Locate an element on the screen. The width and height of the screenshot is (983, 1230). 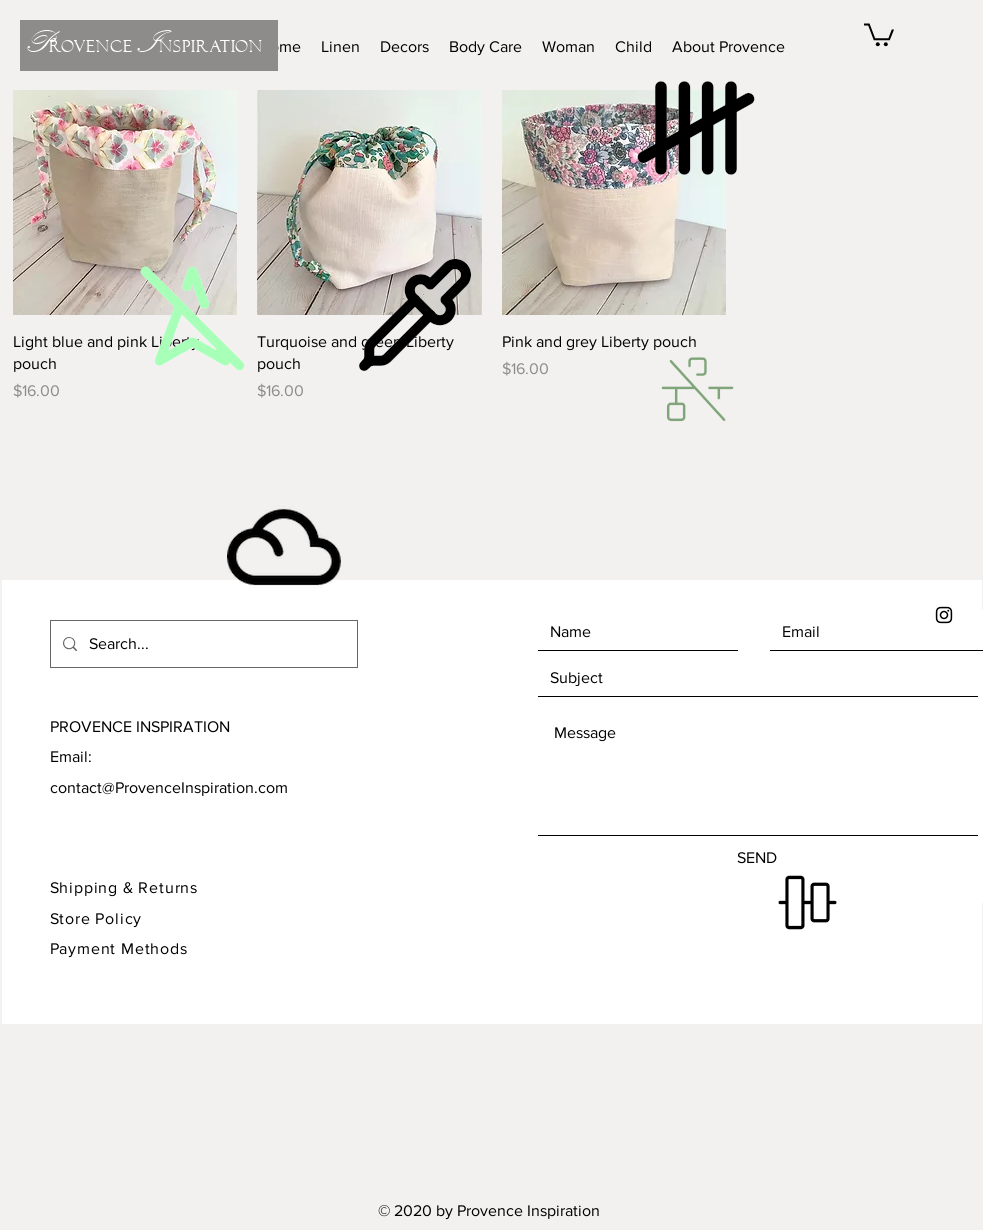
disable navigation or GPS tracking is located at coordinates (192, 318).